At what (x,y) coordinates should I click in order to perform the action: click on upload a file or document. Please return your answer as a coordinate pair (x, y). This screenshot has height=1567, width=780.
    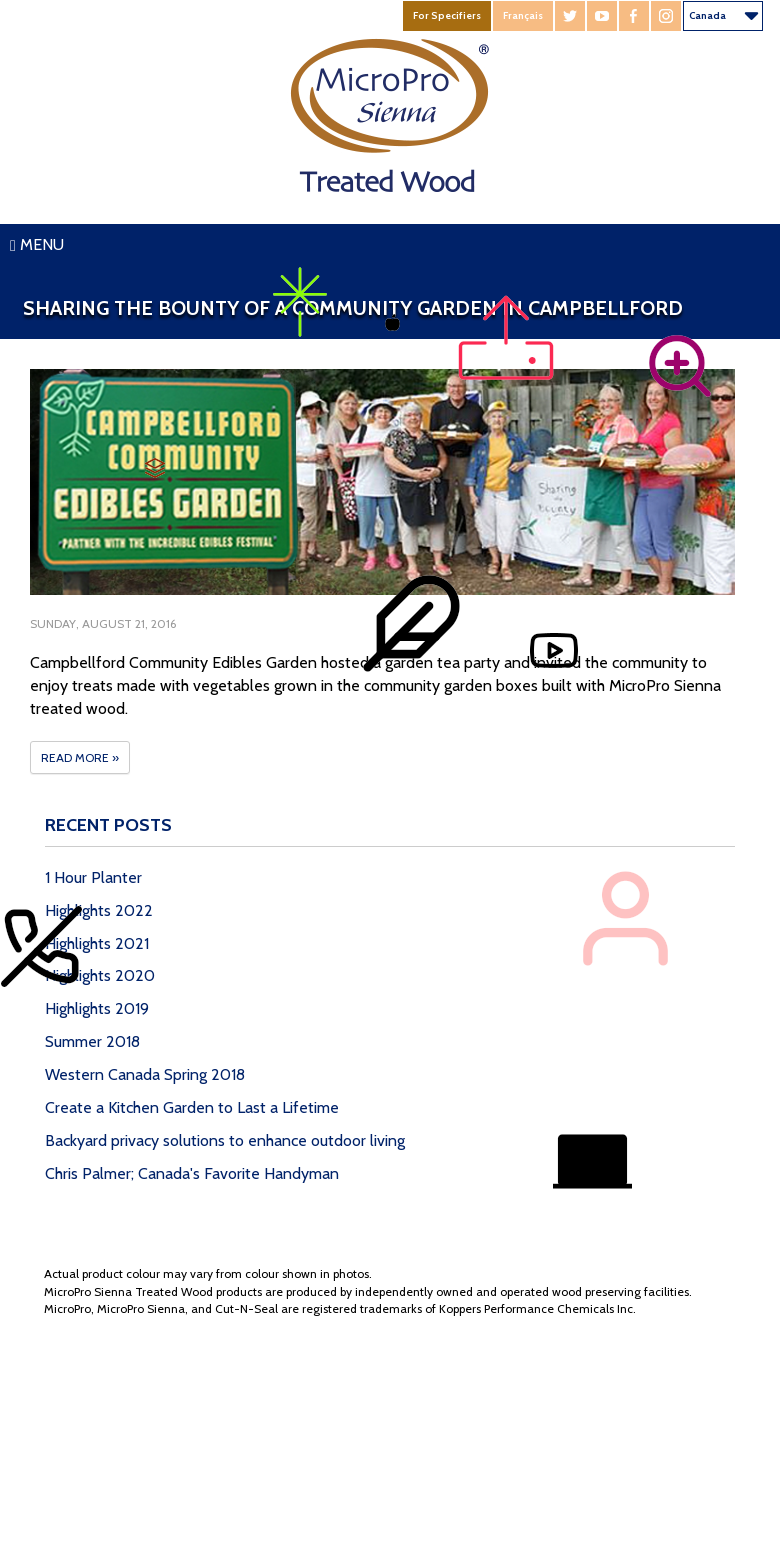
    Looking at the image, I should click on (506, 343).